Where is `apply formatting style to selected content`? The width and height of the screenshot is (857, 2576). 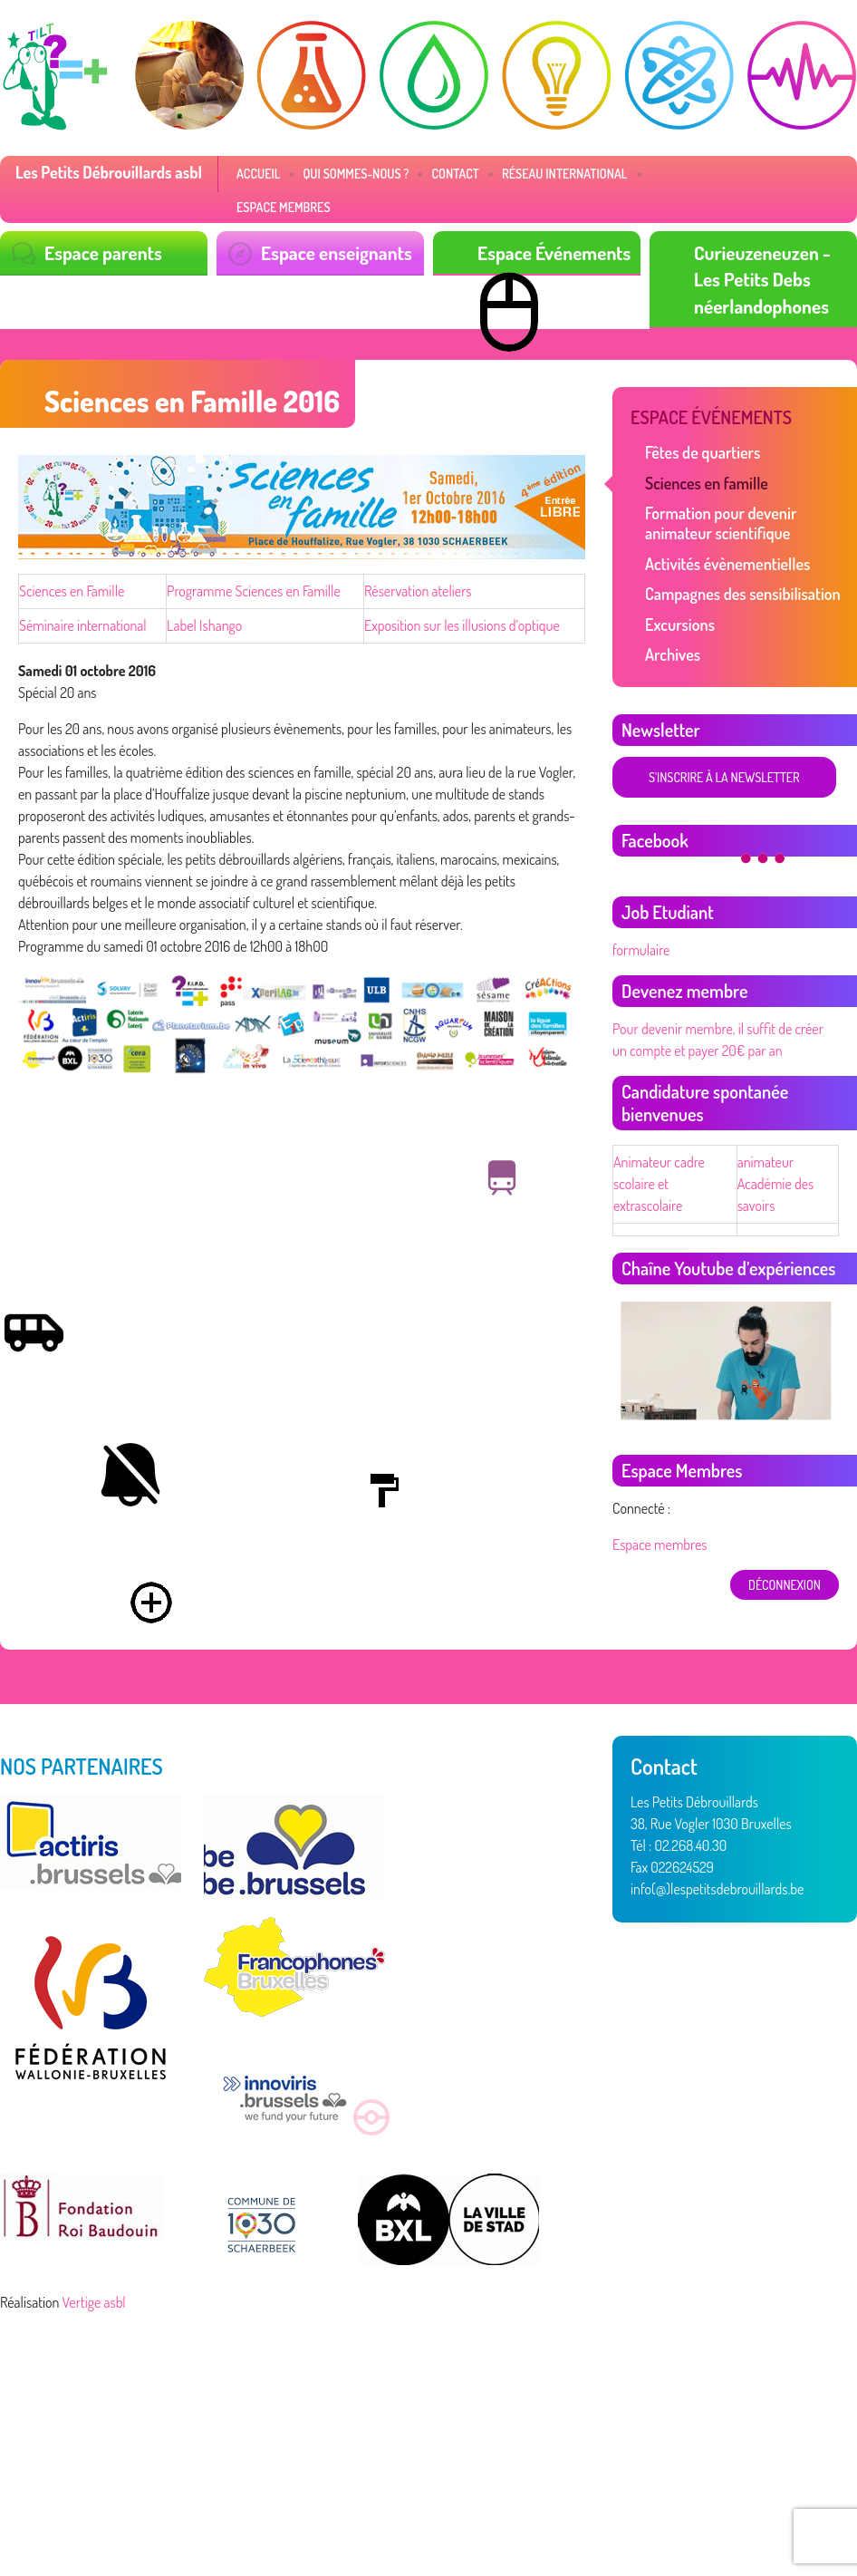 apply formatting style to selected content is located at coordinates (383, 1490).